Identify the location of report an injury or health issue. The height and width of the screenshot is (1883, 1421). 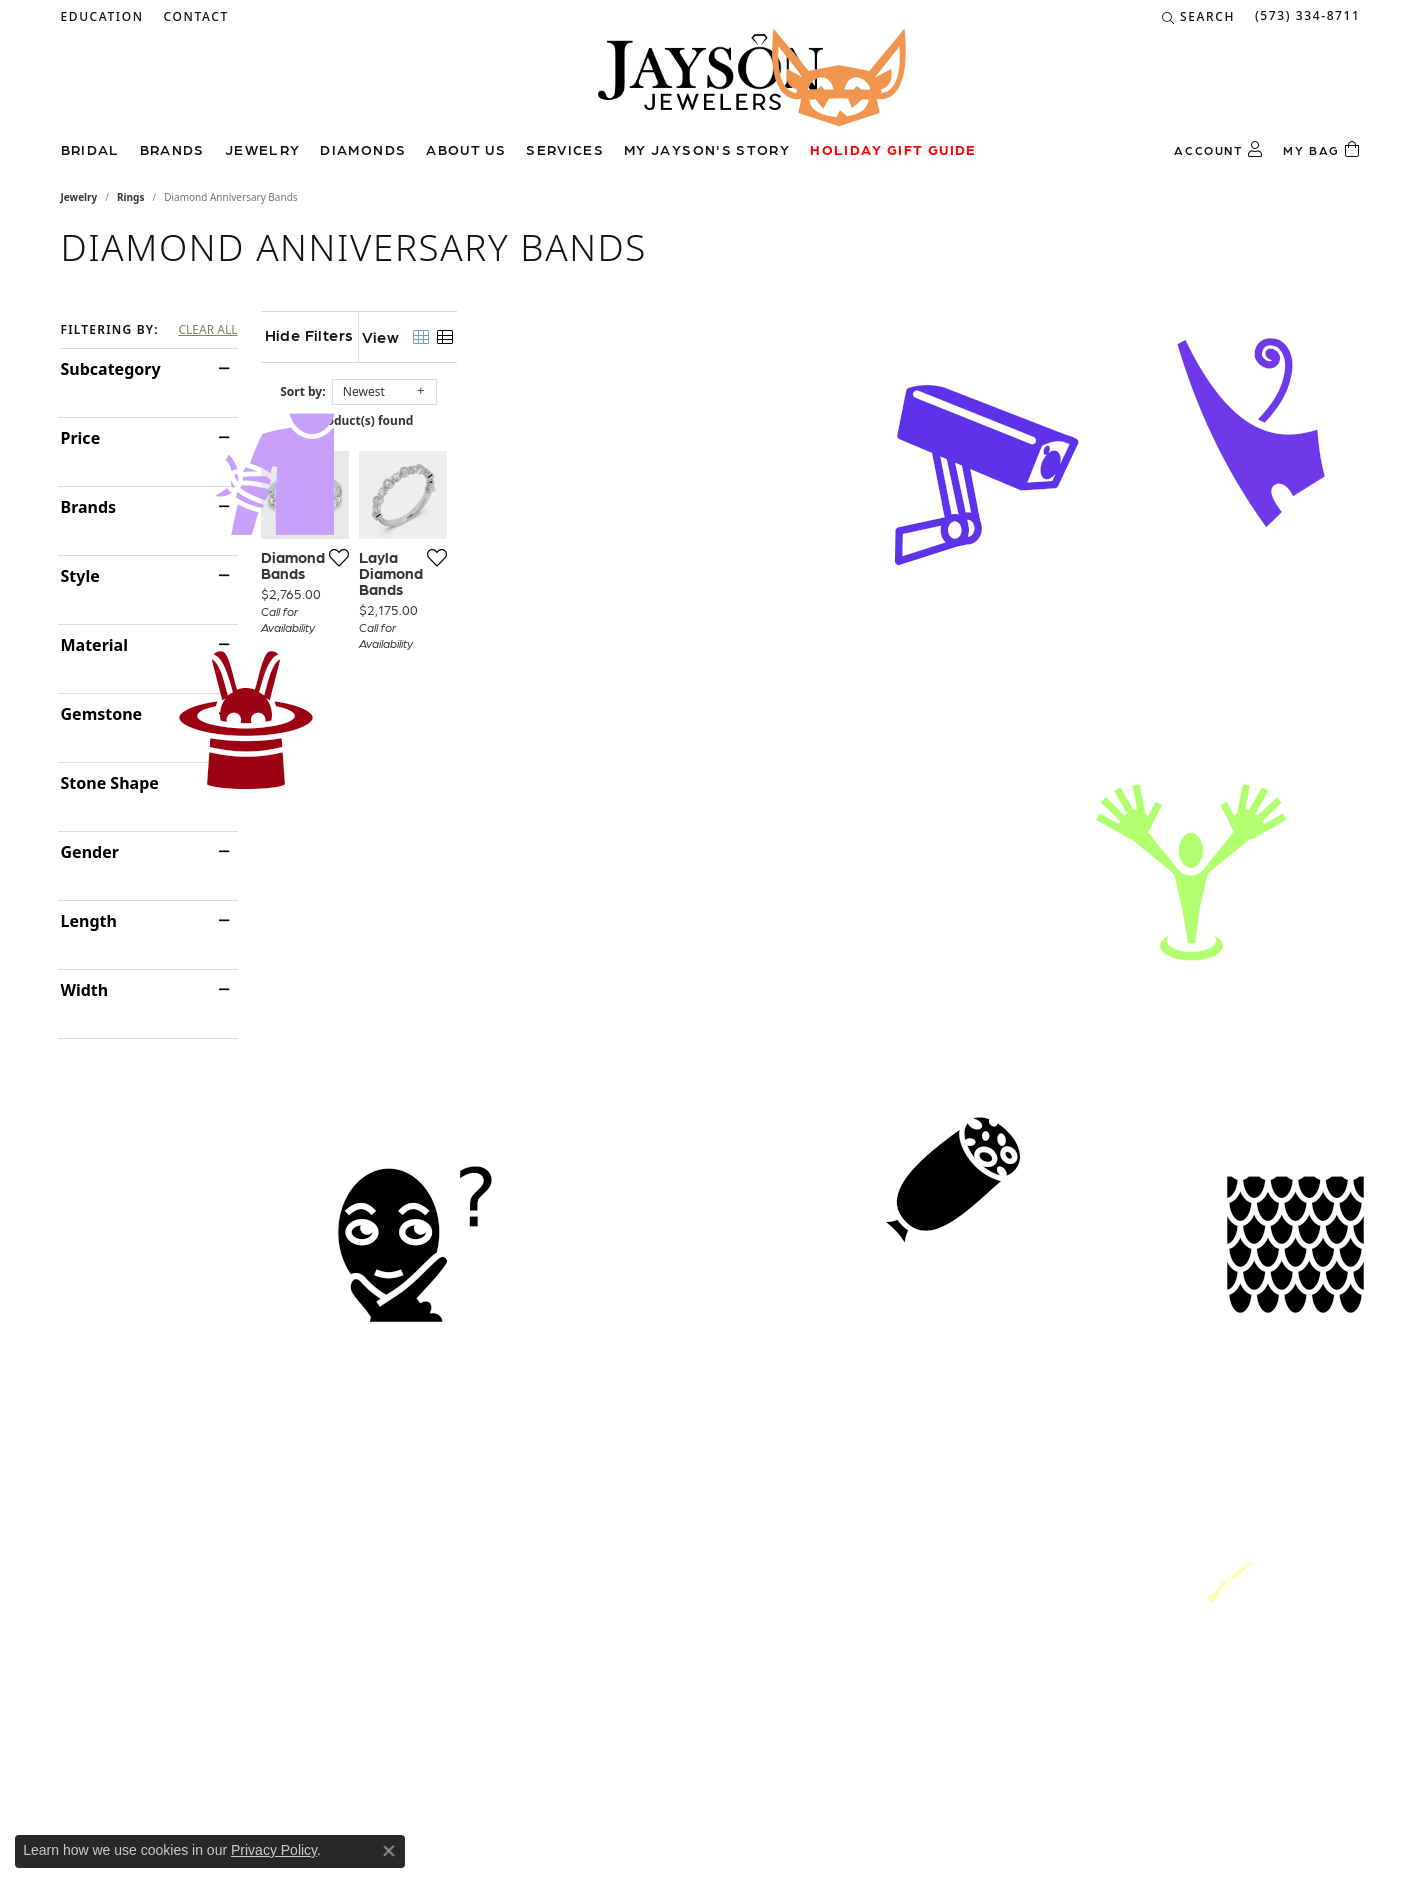
(273, 474).